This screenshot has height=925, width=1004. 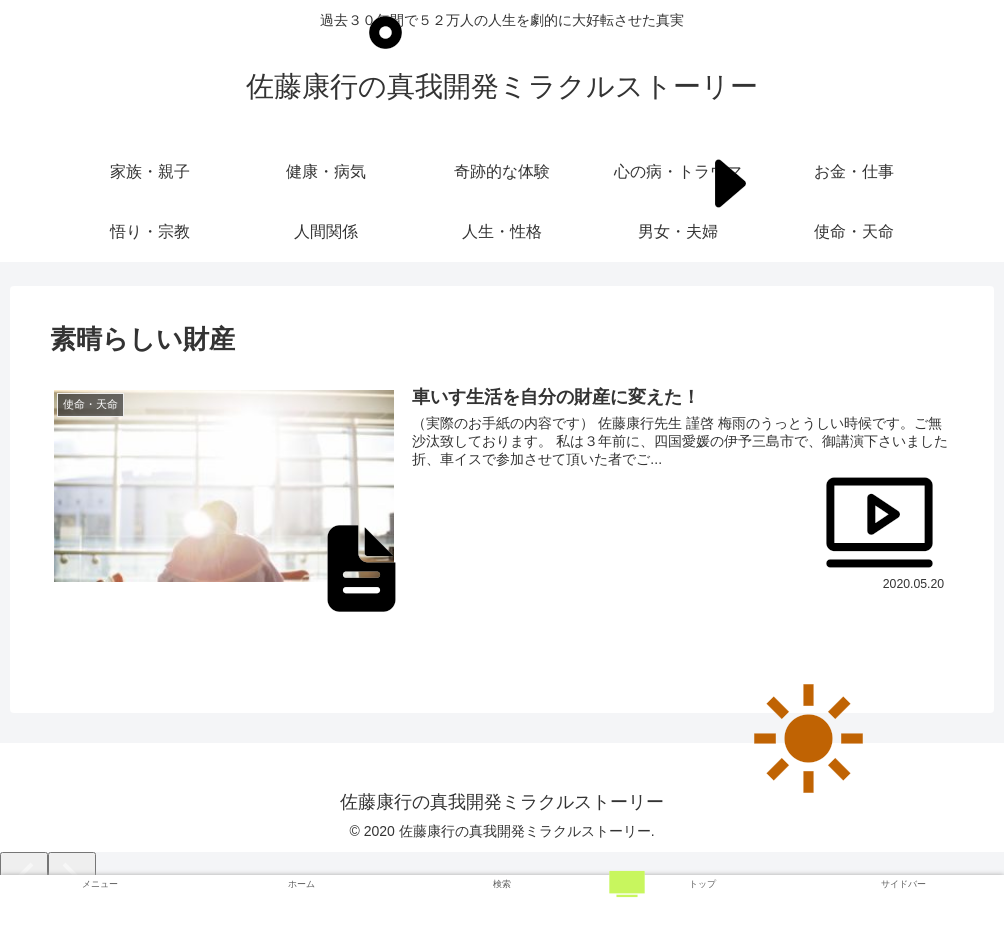 I want to click on access tv or video streaming features, so click(x=627, y=884).